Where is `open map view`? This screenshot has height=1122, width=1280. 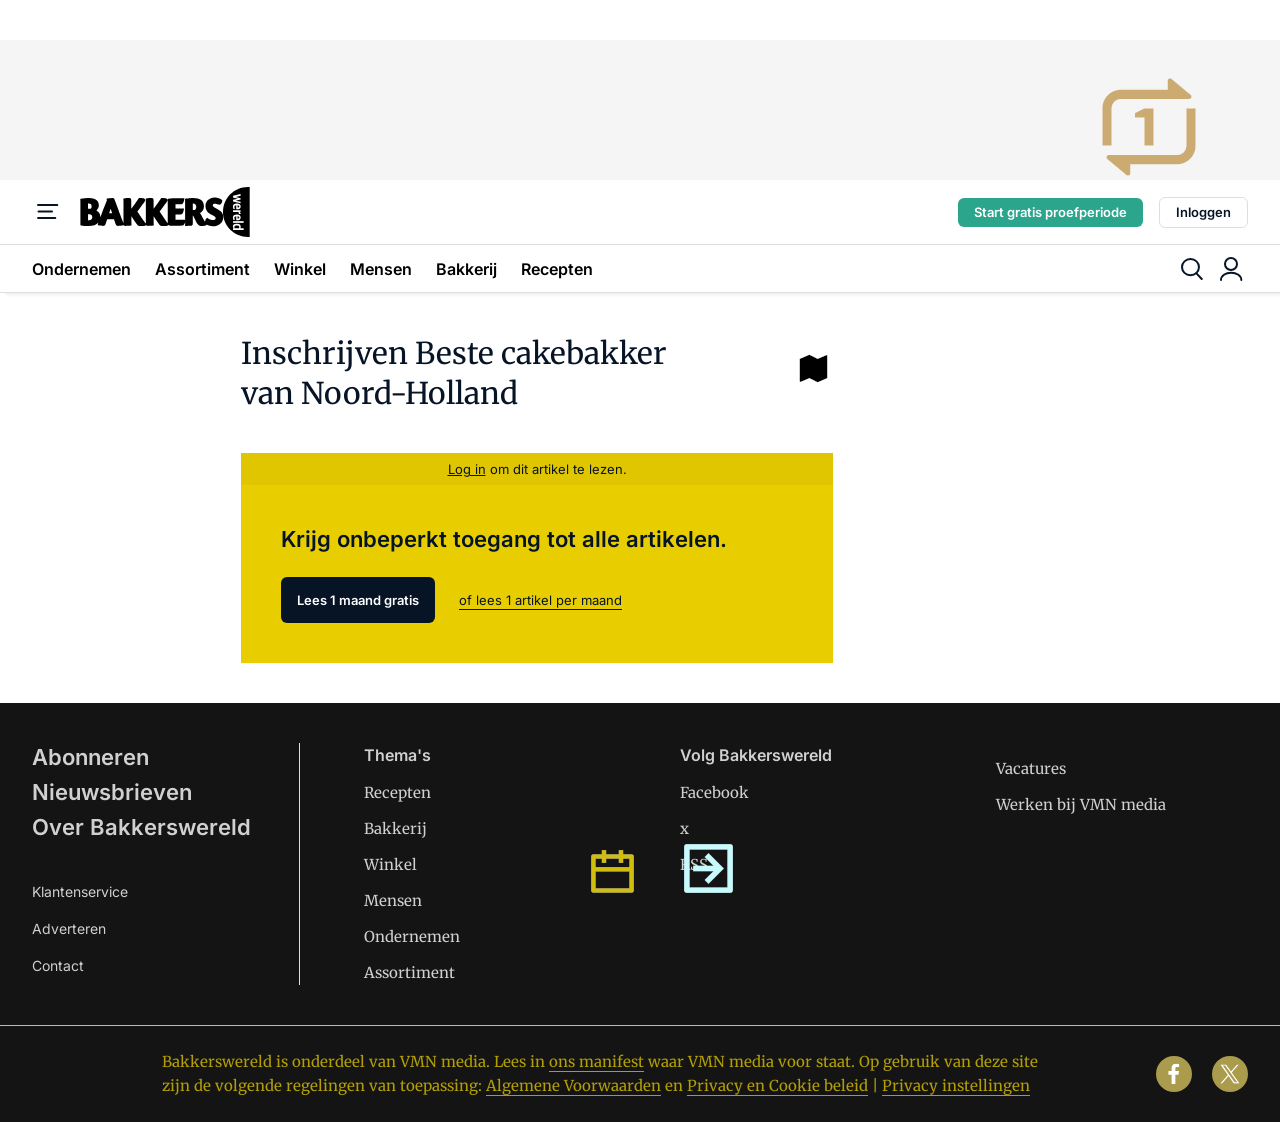
open map view is located at coordinates (813, 368).